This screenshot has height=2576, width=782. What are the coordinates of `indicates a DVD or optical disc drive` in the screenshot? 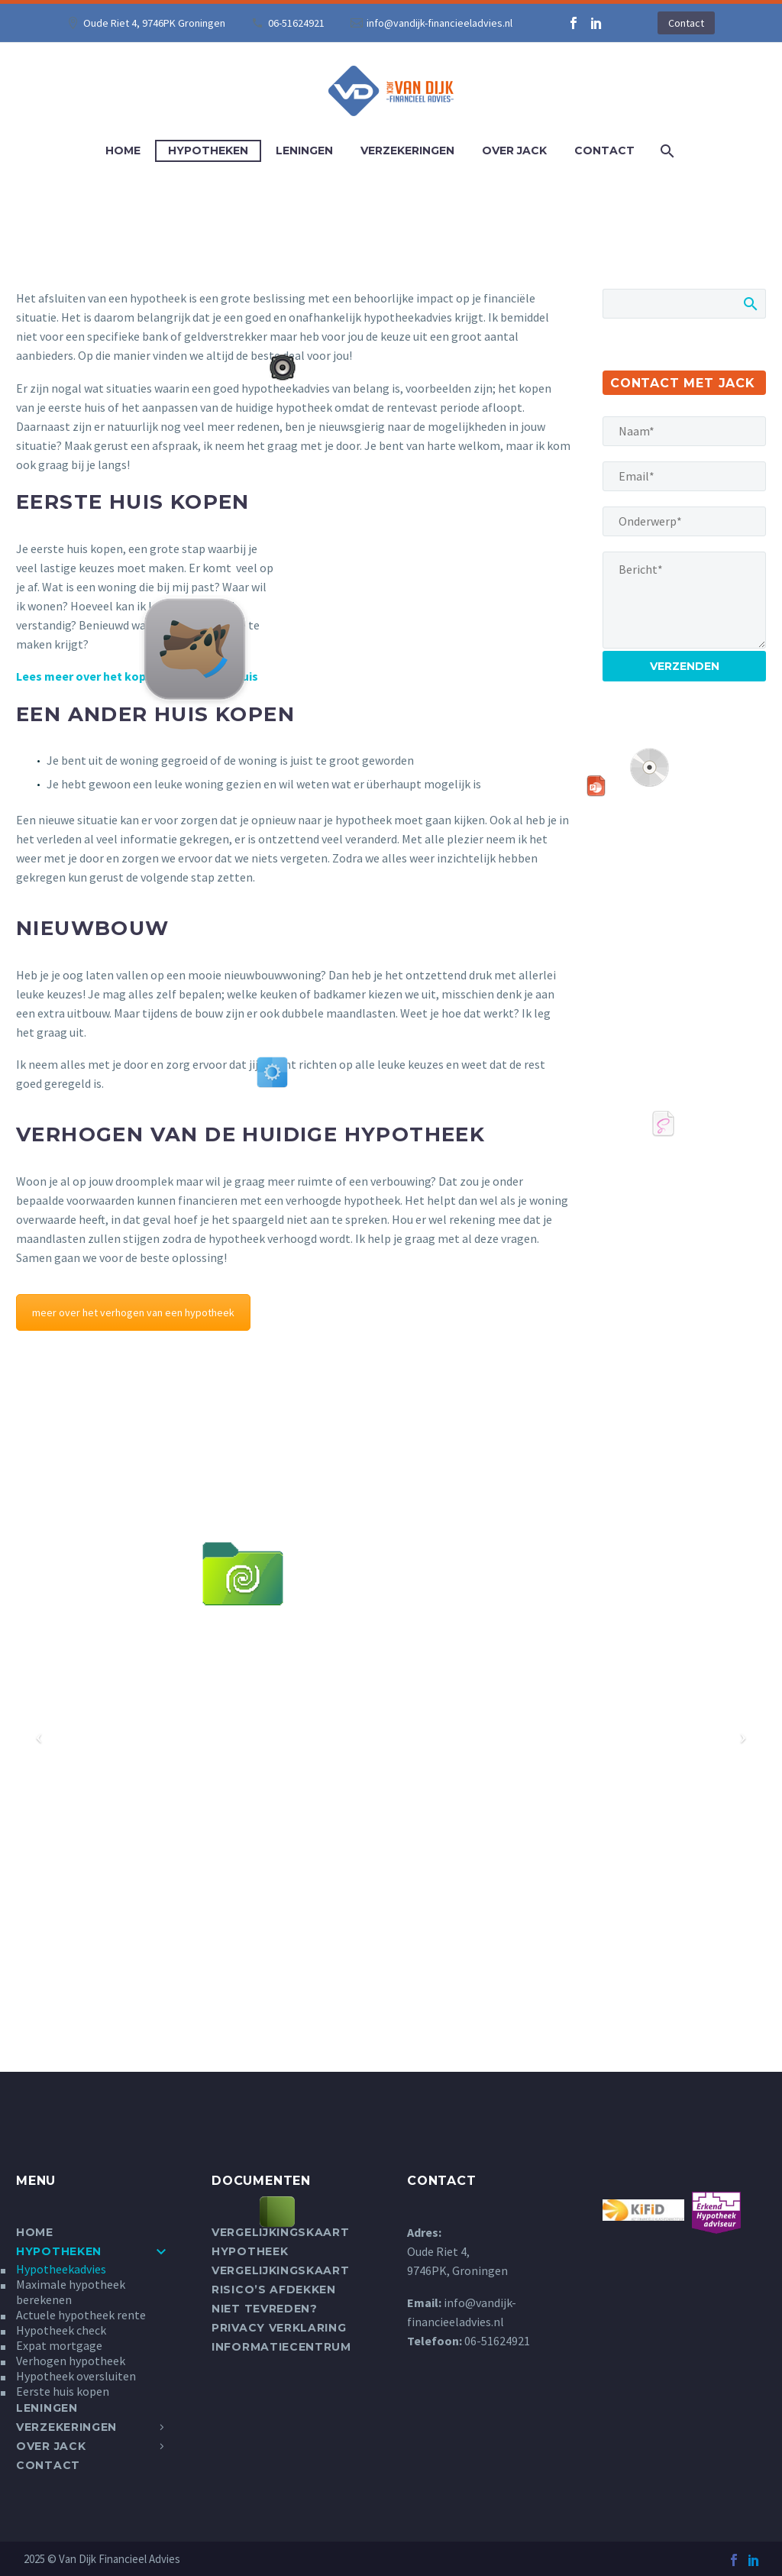 It's located at (649, 767).